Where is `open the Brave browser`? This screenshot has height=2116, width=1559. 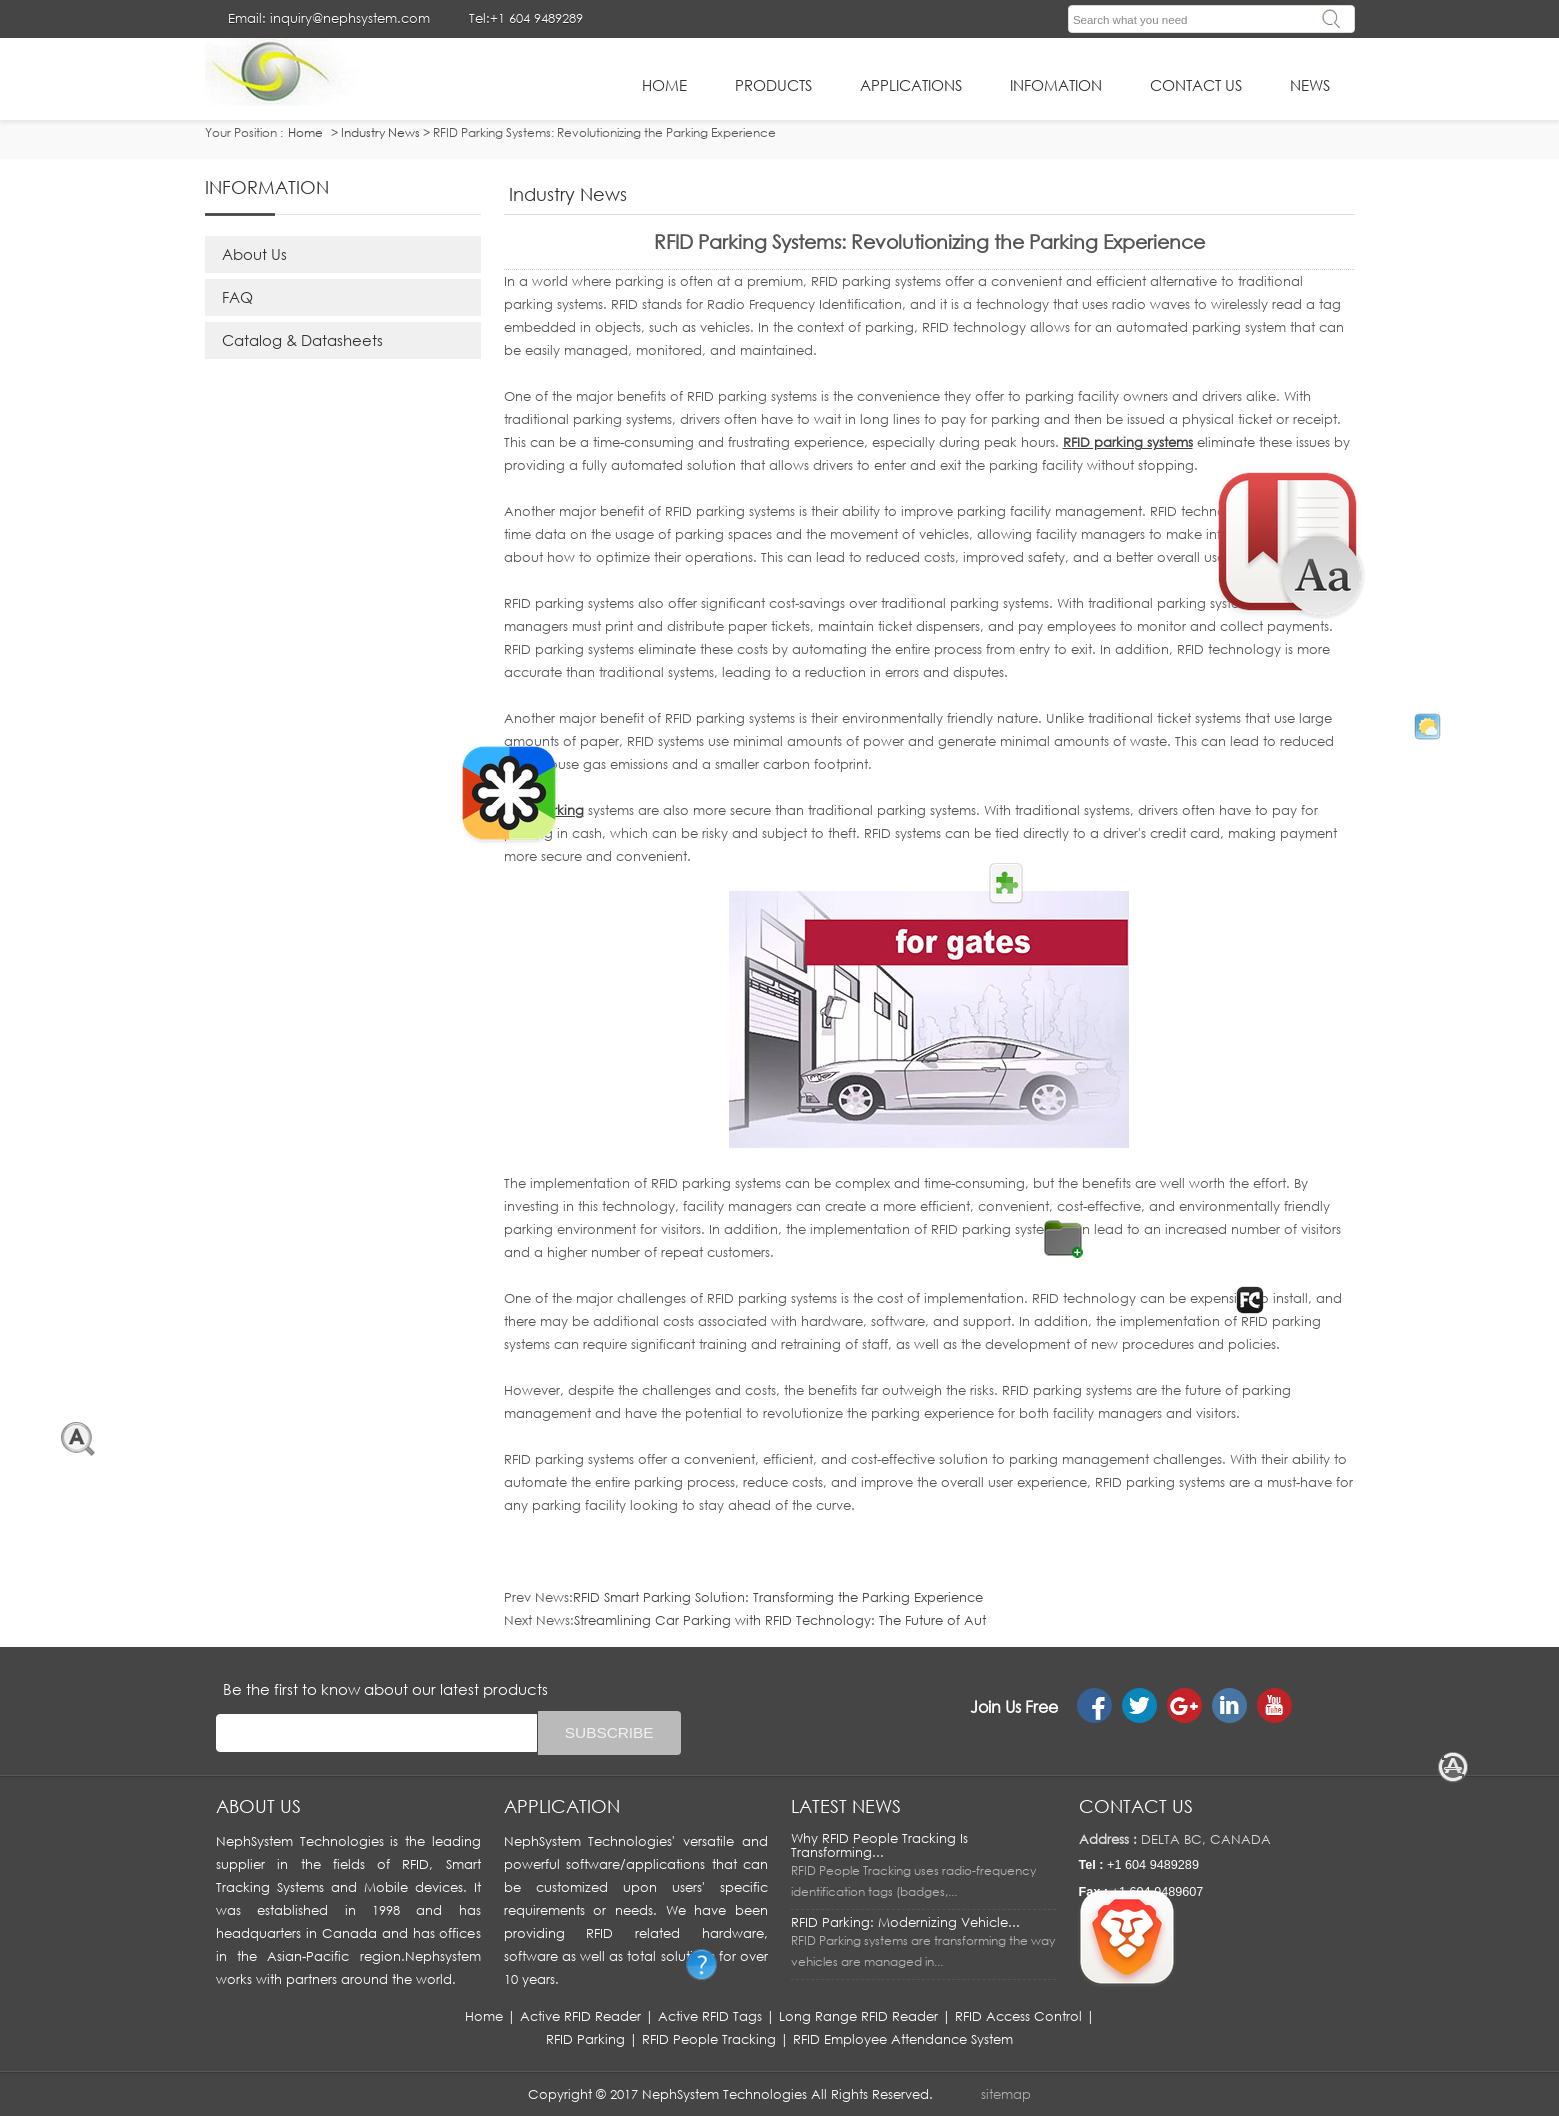
open the Brave browser is located at coordinates (1127, 1937).